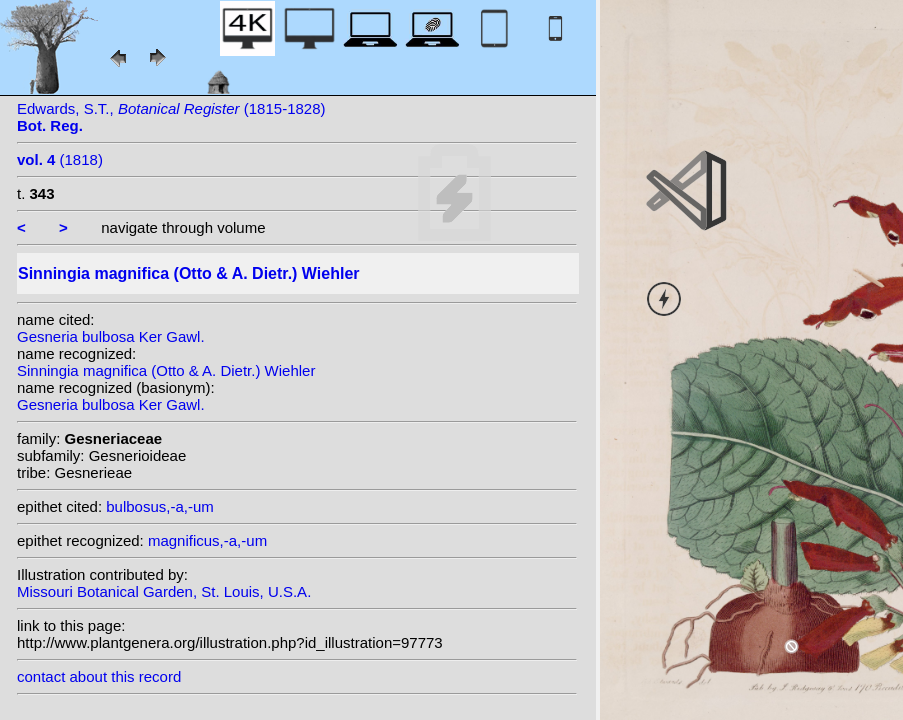  What do you see at coordinates (454, 192) in the screenshot?
I see `indicates device is connected to power` at bounding box center [454, 192].